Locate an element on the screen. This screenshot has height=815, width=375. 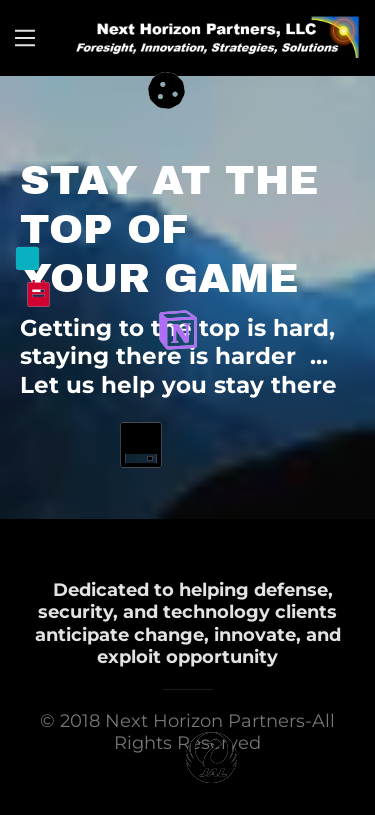
access storage or hard drive settings is located at coordinates (141, 445).